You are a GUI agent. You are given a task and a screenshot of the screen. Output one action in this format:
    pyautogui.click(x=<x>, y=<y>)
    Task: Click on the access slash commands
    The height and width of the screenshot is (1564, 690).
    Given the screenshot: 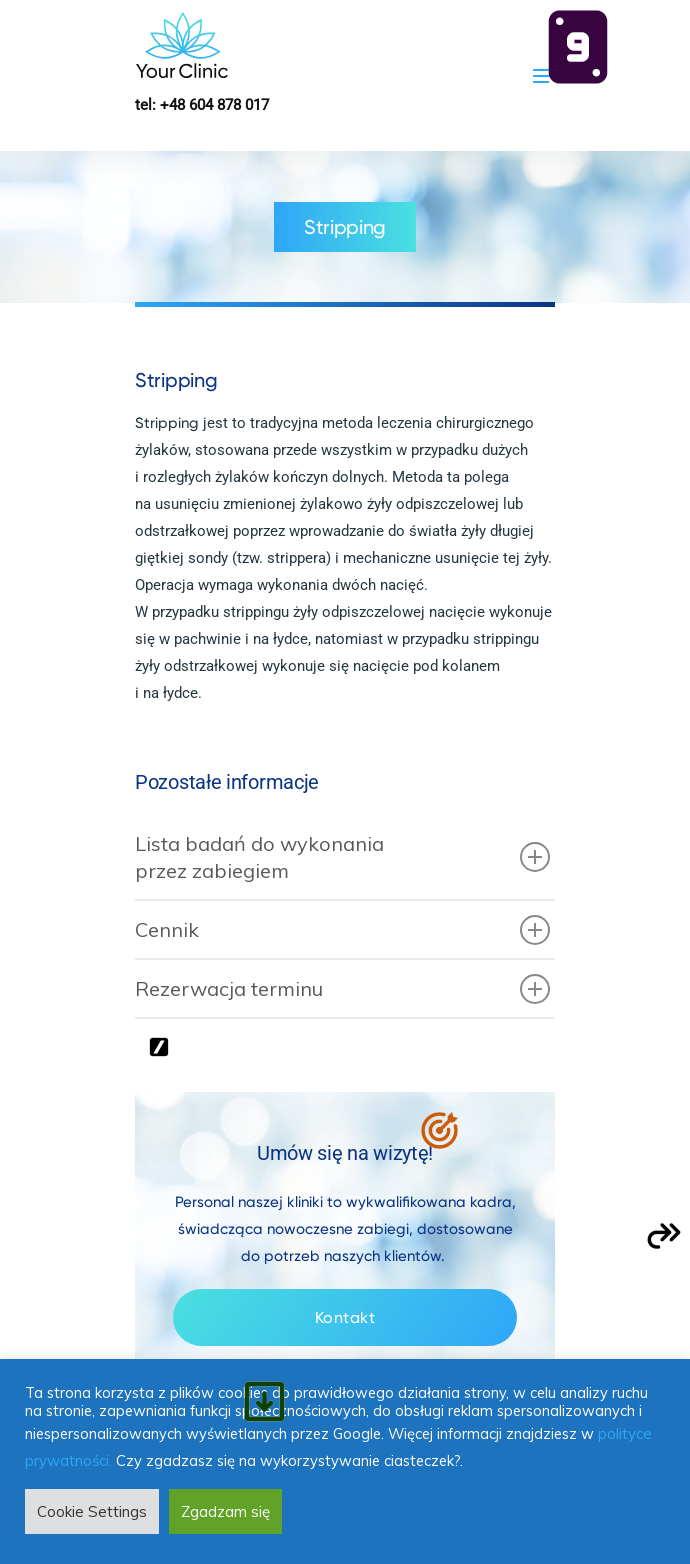 What is the action you would take?
    pyautogui.click(x=159, y=1047)
    